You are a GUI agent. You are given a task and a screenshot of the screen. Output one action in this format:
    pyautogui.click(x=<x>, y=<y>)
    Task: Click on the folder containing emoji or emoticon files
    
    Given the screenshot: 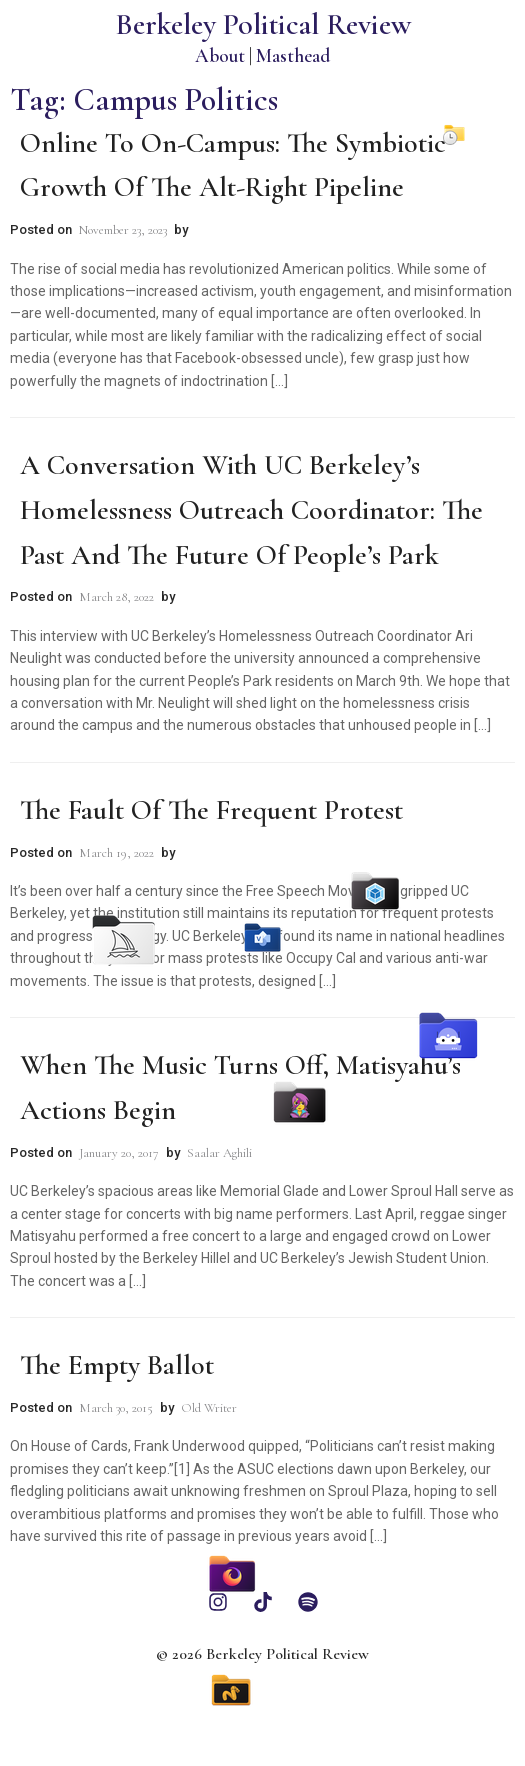 What is the action you would take?
    pyautogui.click(x=299, y=1103)
    